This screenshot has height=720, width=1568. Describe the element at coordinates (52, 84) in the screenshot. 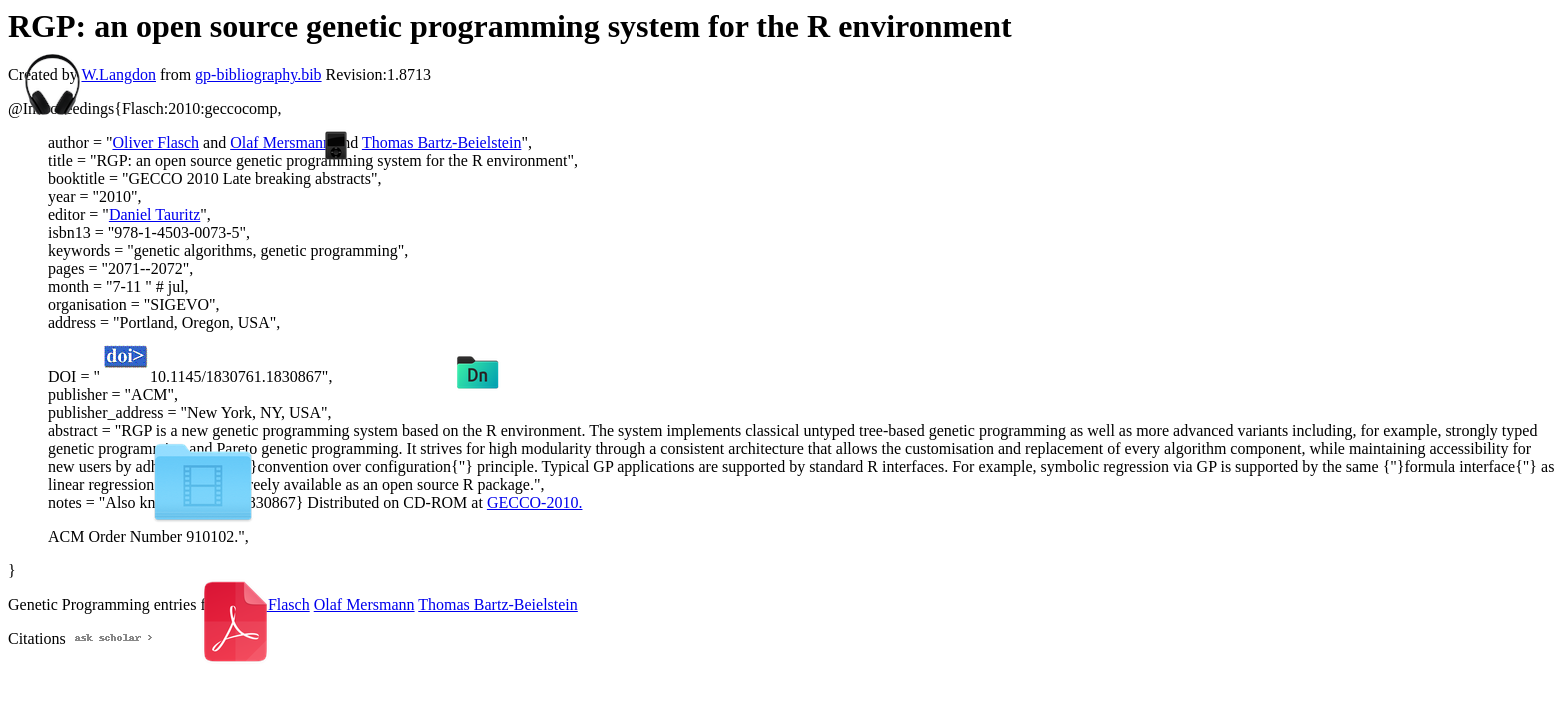

I see `connect bluetooth headphones` at that location.